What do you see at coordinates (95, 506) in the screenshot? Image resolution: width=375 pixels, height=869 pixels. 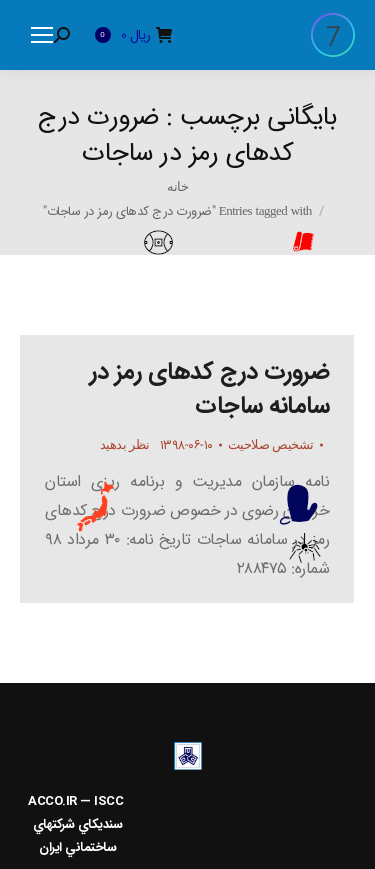 I see `select japan as your region or country` at bounding box center [95, 506].